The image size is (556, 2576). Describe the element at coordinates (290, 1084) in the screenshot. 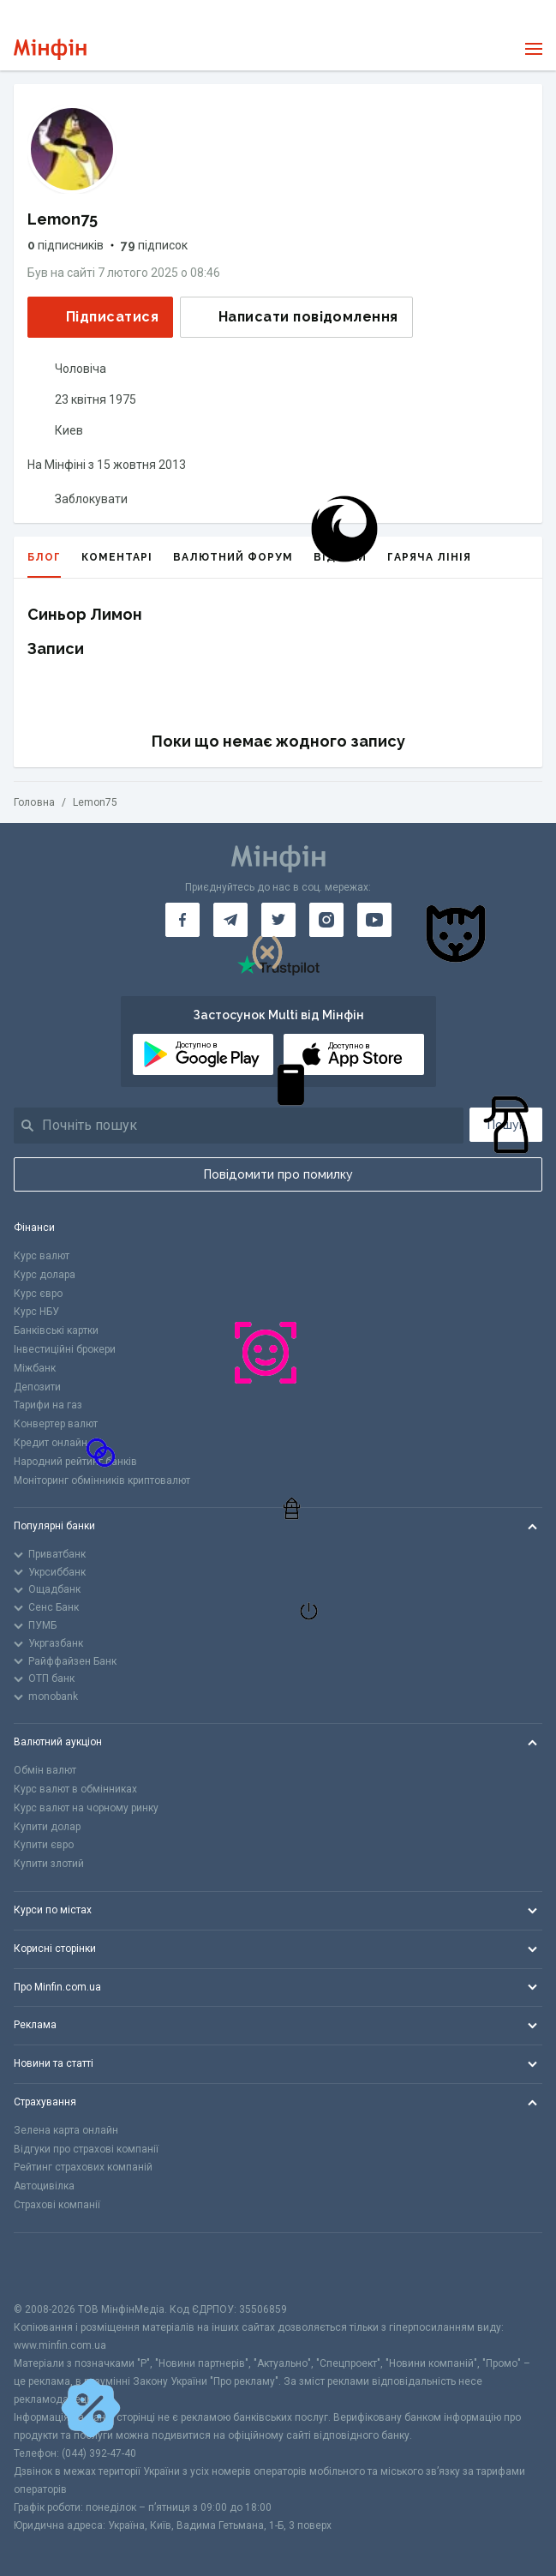

I see `mobile device with speaker enabled` at that location.